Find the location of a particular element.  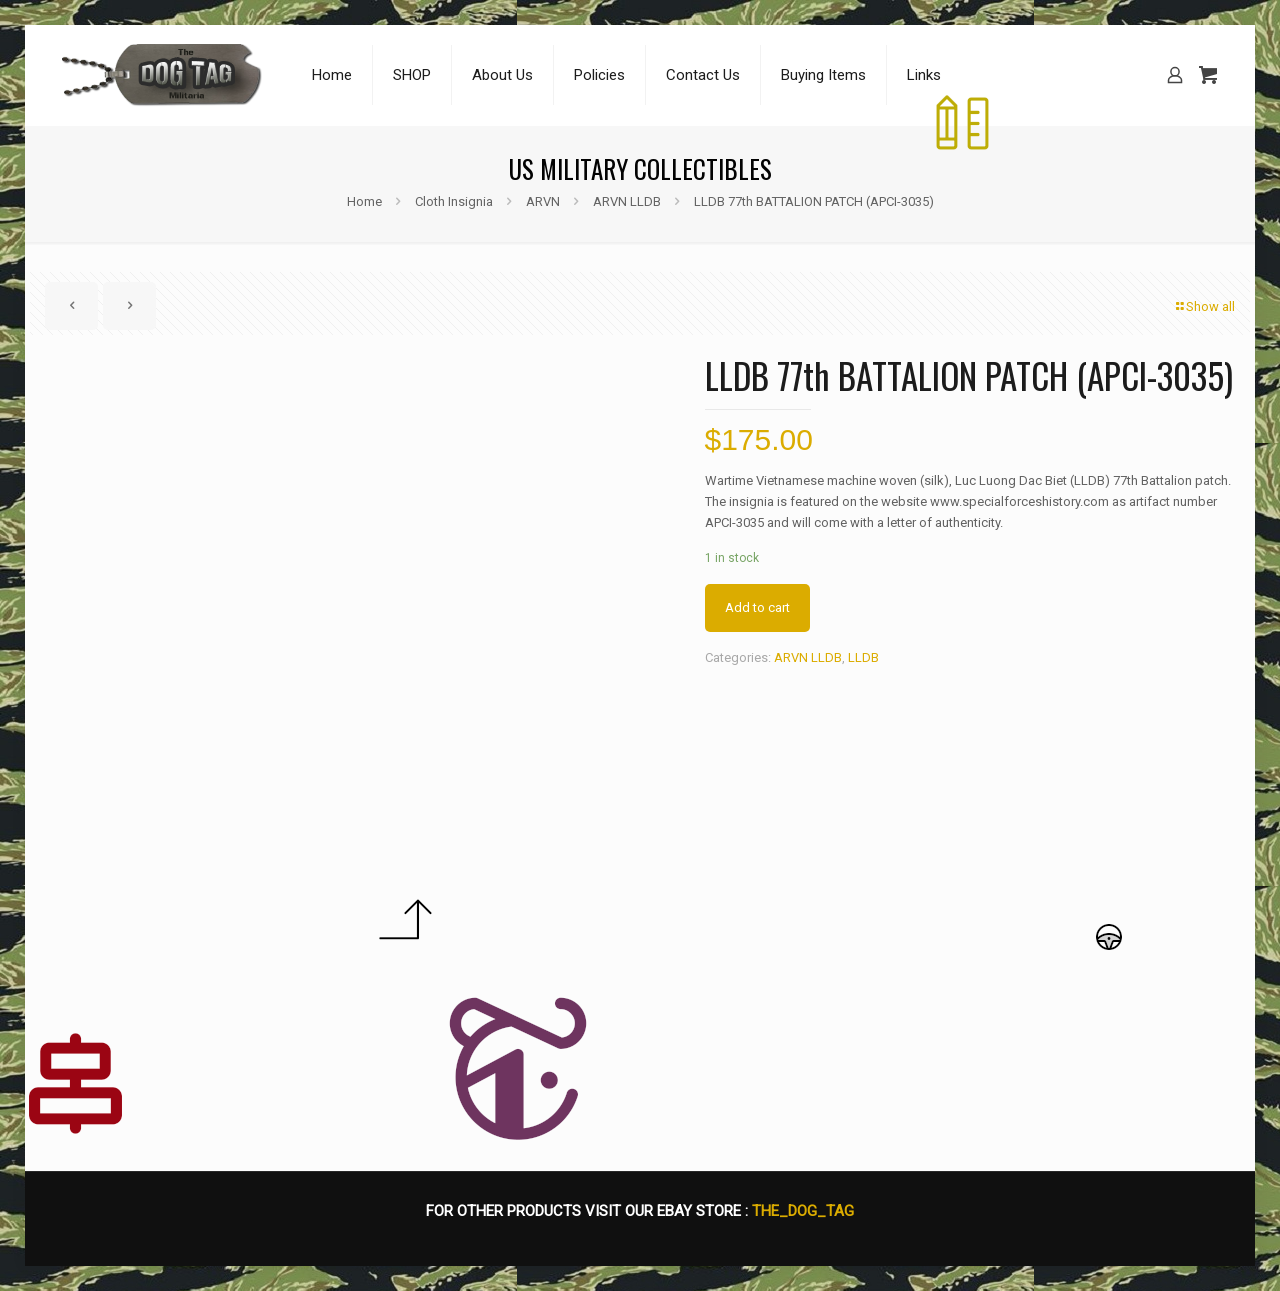

access driving or navigation mode is located at coordinates (1109, 937).